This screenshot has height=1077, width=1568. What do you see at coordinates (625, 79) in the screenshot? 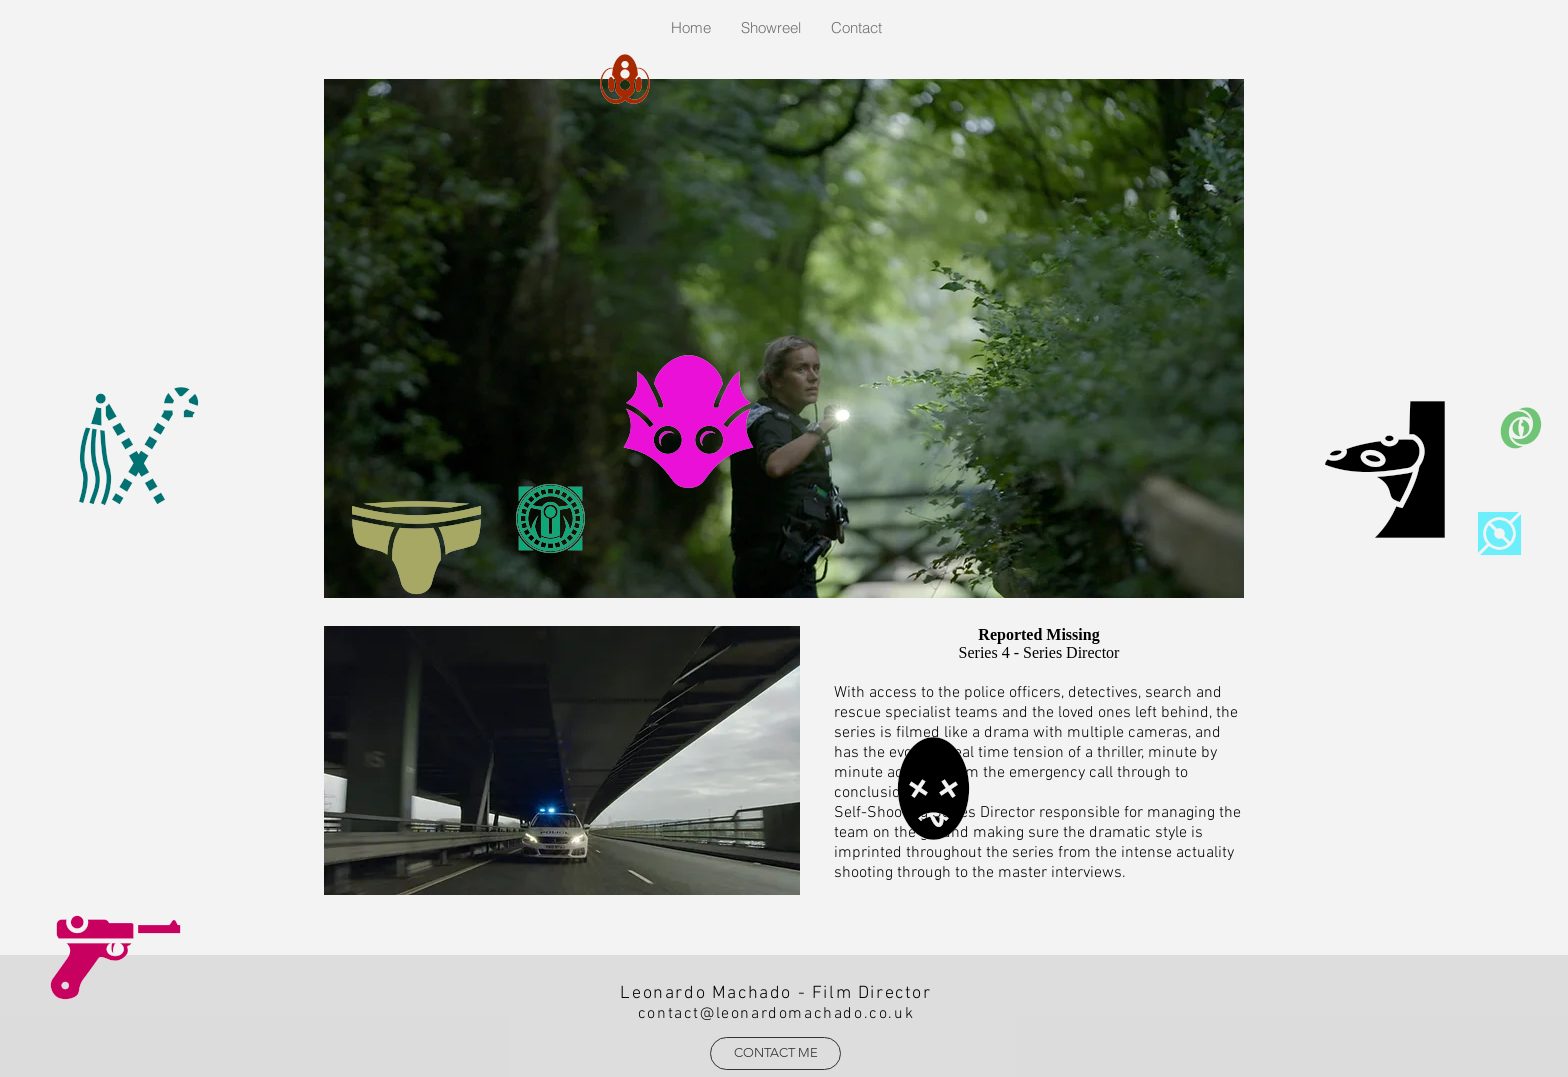
I see `decorative game badge or achievement emblem` at bounding box center [625, 79].